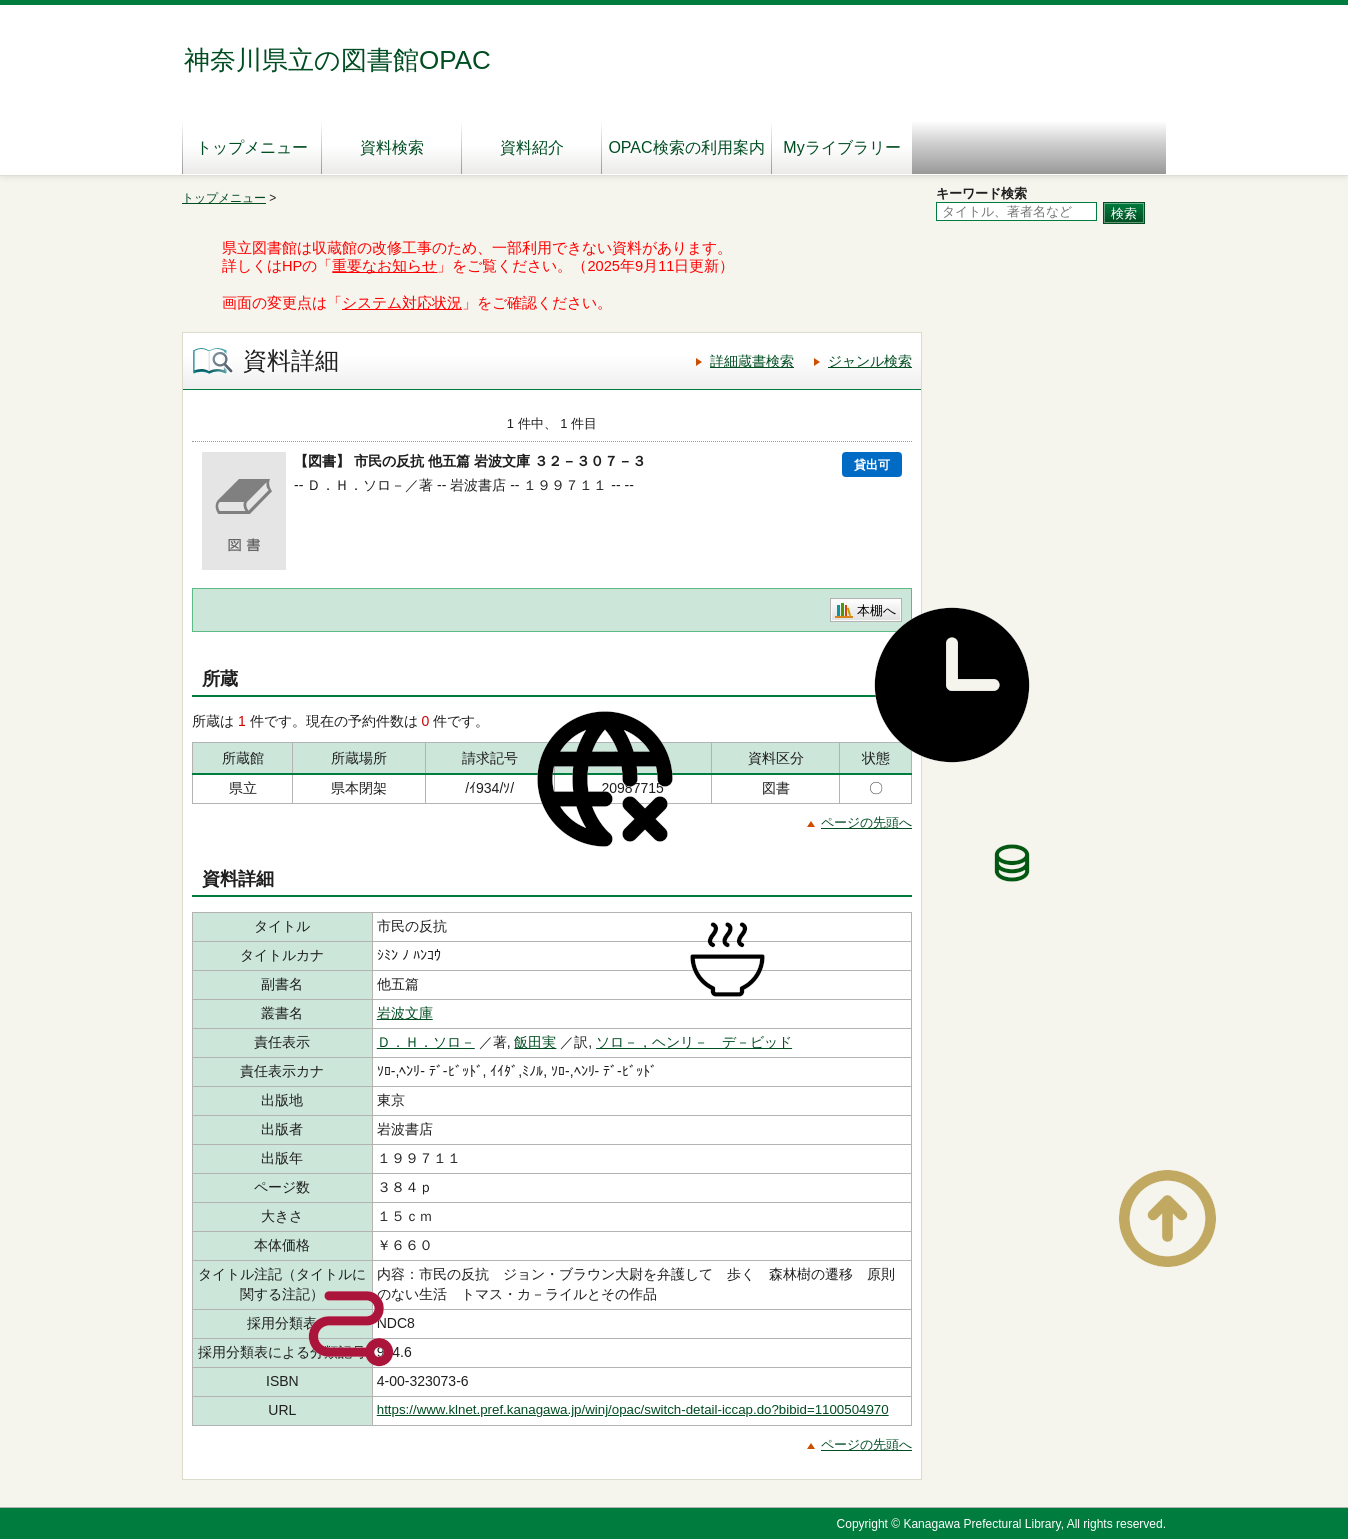  Describe the element at coordinates (1012, 863) in the screenshot. I see `access database or data storage` at that location.